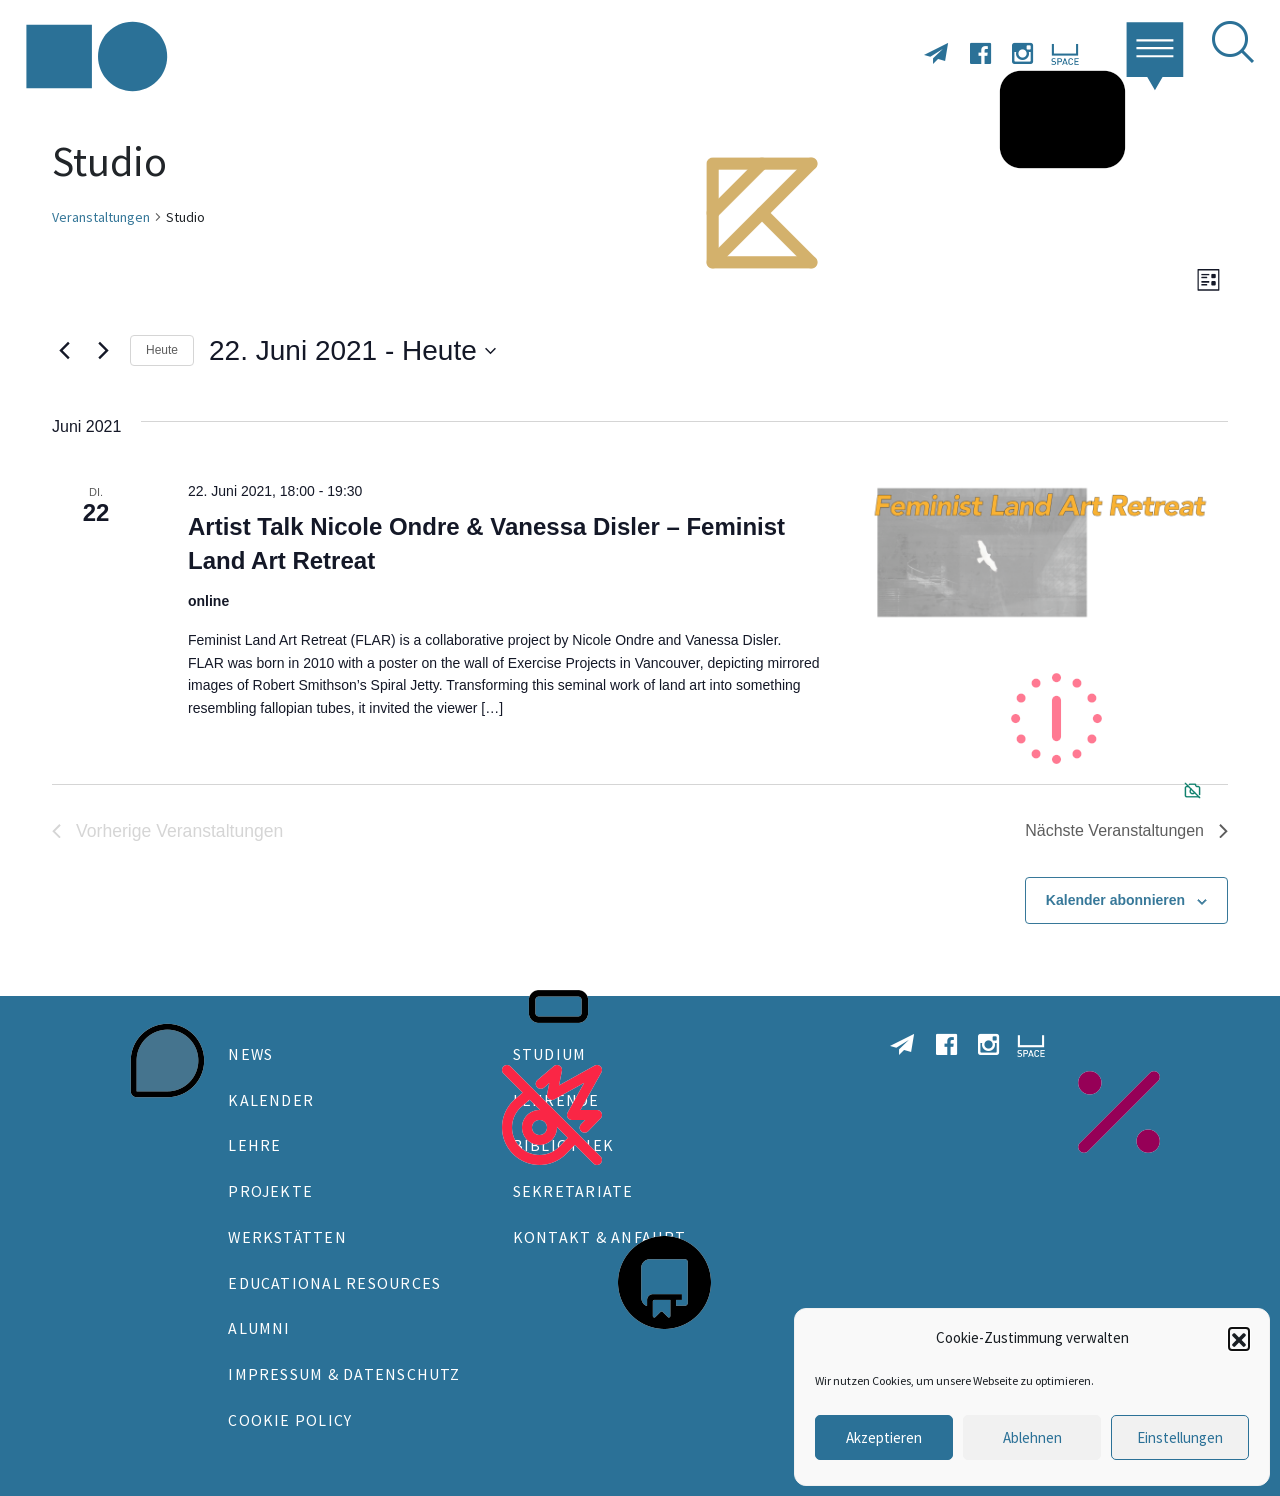  Describe the element at coordinates (1192, 790) in the screenshot. I see `camera is disabled or turned off` at that location.